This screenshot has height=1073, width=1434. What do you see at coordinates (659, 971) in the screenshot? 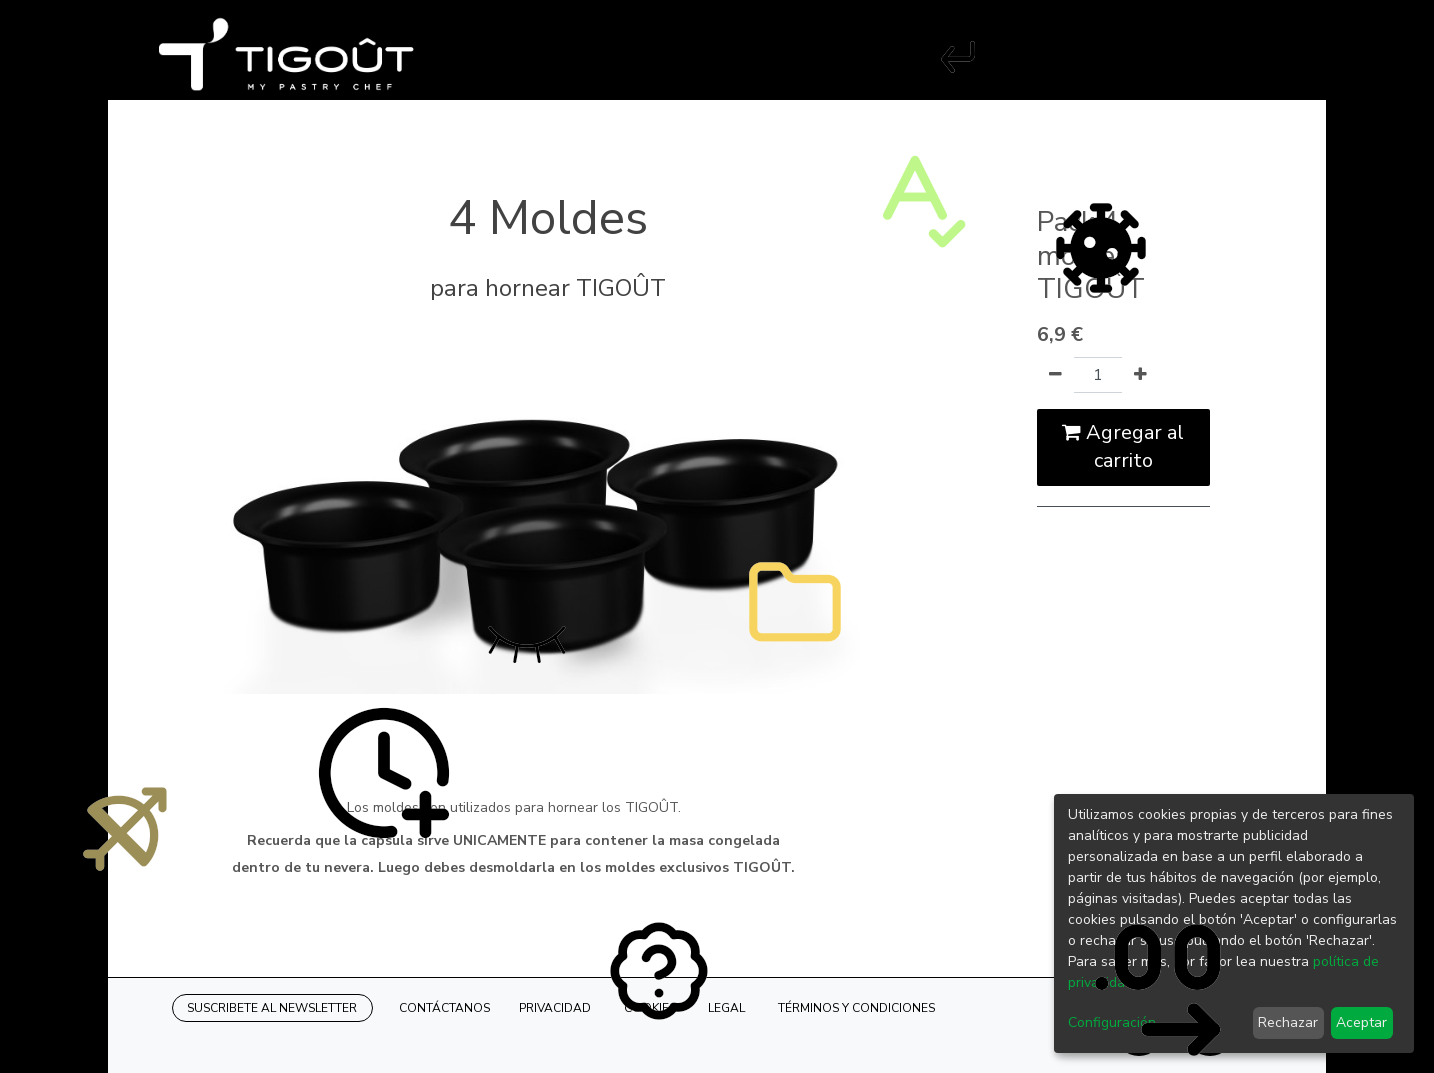
I see `access help or FAQ section` at bounding box center [659, 971].